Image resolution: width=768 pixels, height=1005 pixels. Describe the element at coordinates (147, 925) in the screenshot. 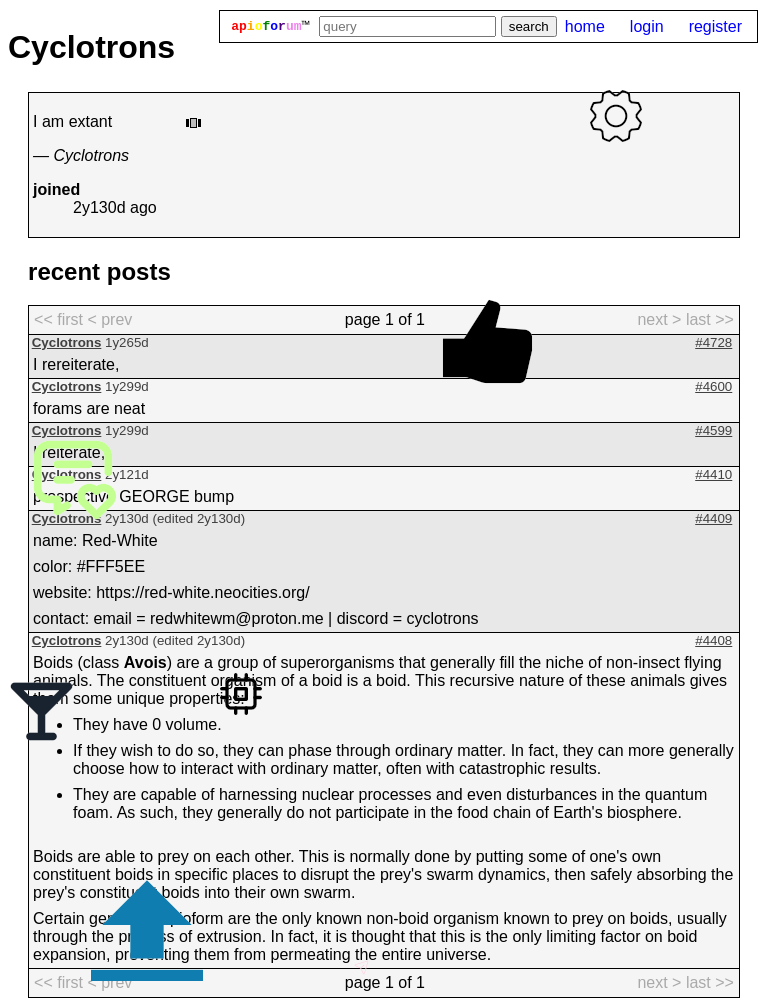

I see `upload a file or document` at that location.